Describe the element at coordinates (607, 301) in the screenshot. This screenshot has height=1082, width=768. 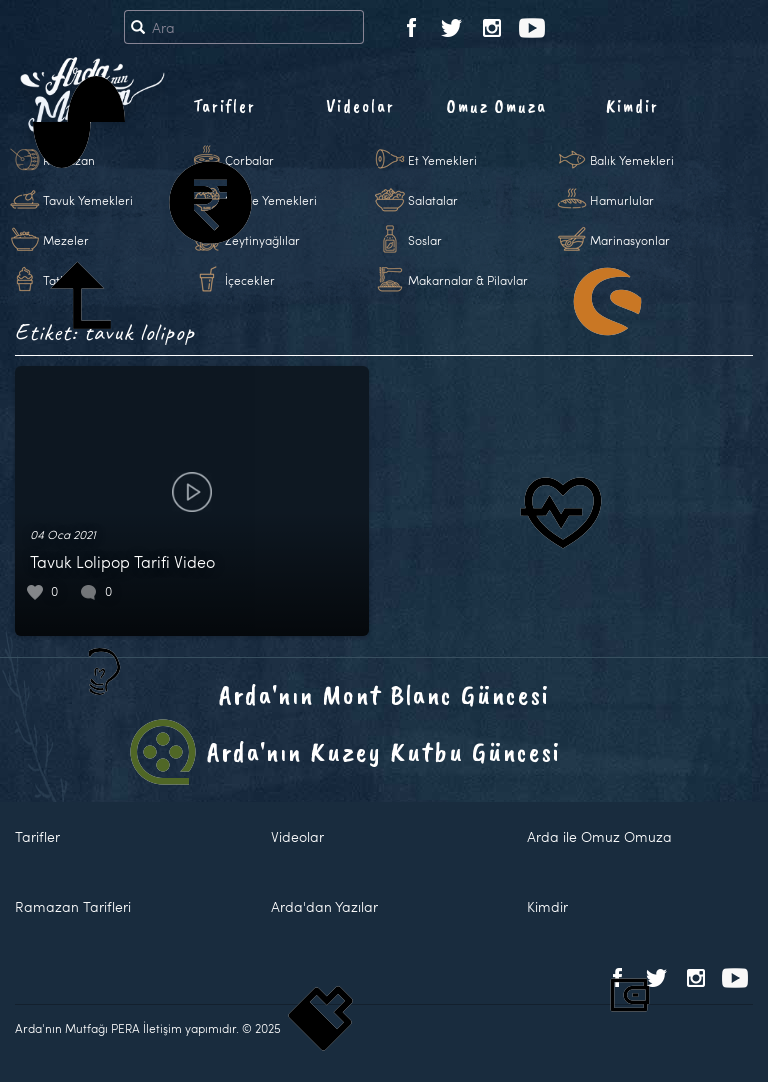
I see `shopware e-commerce platform logo` at that location.